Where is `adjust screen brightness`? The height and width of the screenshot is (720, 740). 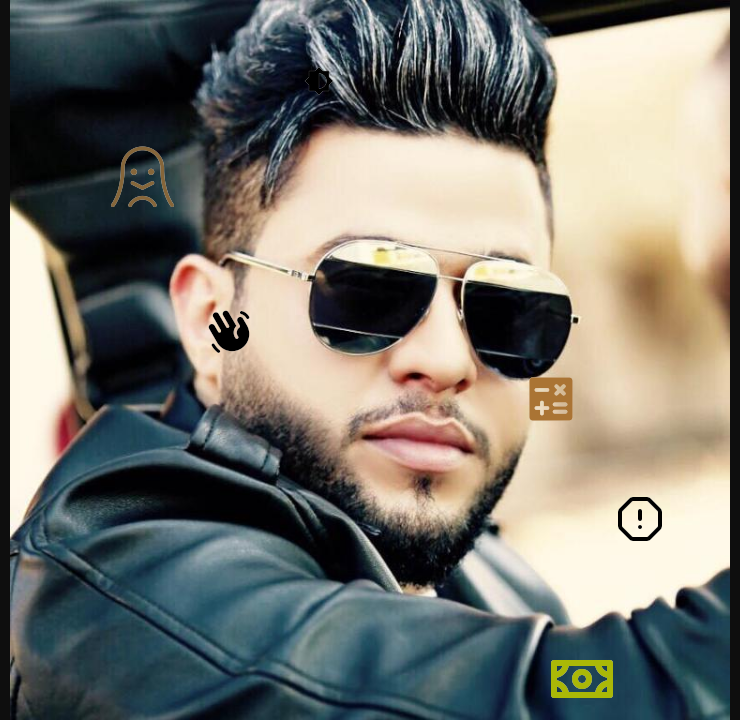
adjust screen brightness is located at coordinates (319, 81).